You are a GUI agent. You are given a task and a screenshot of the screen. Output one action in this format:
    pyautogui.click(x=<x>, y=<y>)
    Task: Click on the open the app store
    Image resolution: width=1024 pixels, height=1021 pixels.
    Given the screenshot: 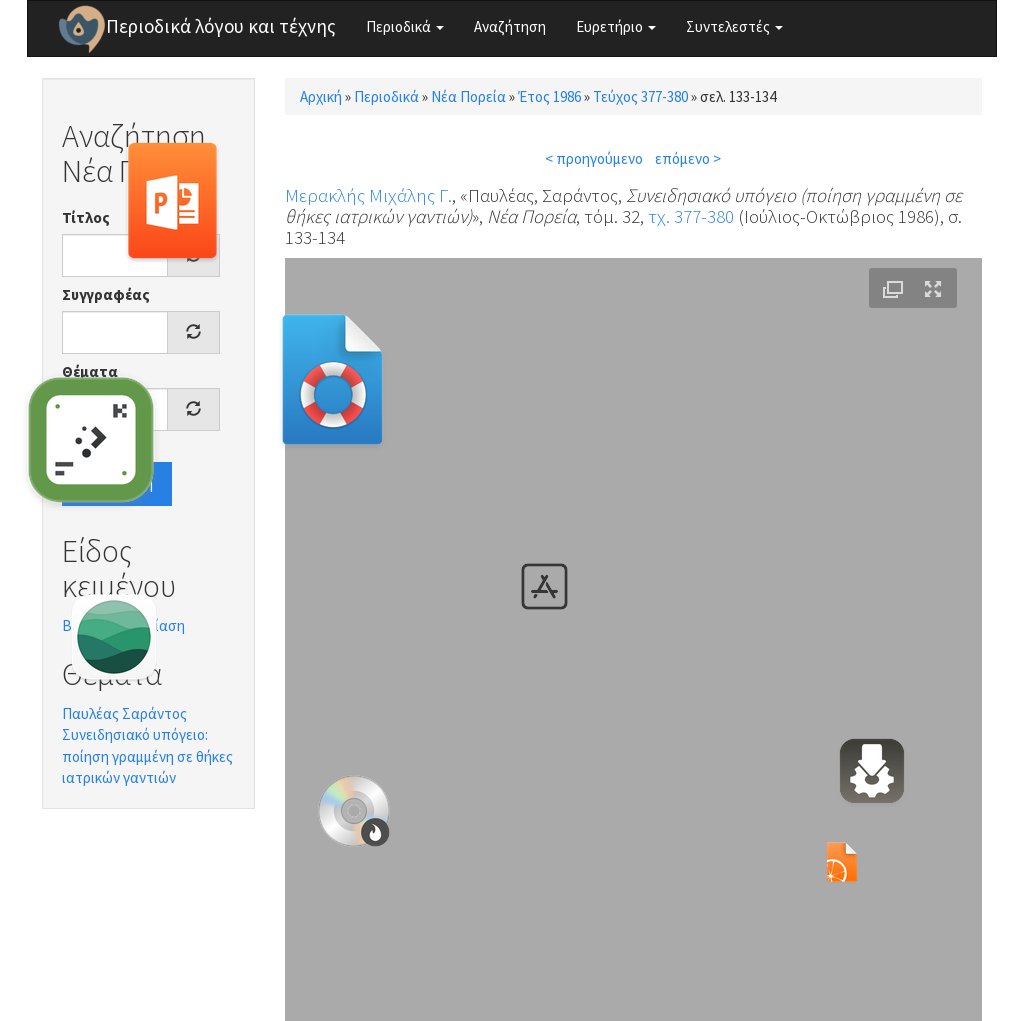 What is the action you would take?
    pyautogui.click(x=544, y=586)
    